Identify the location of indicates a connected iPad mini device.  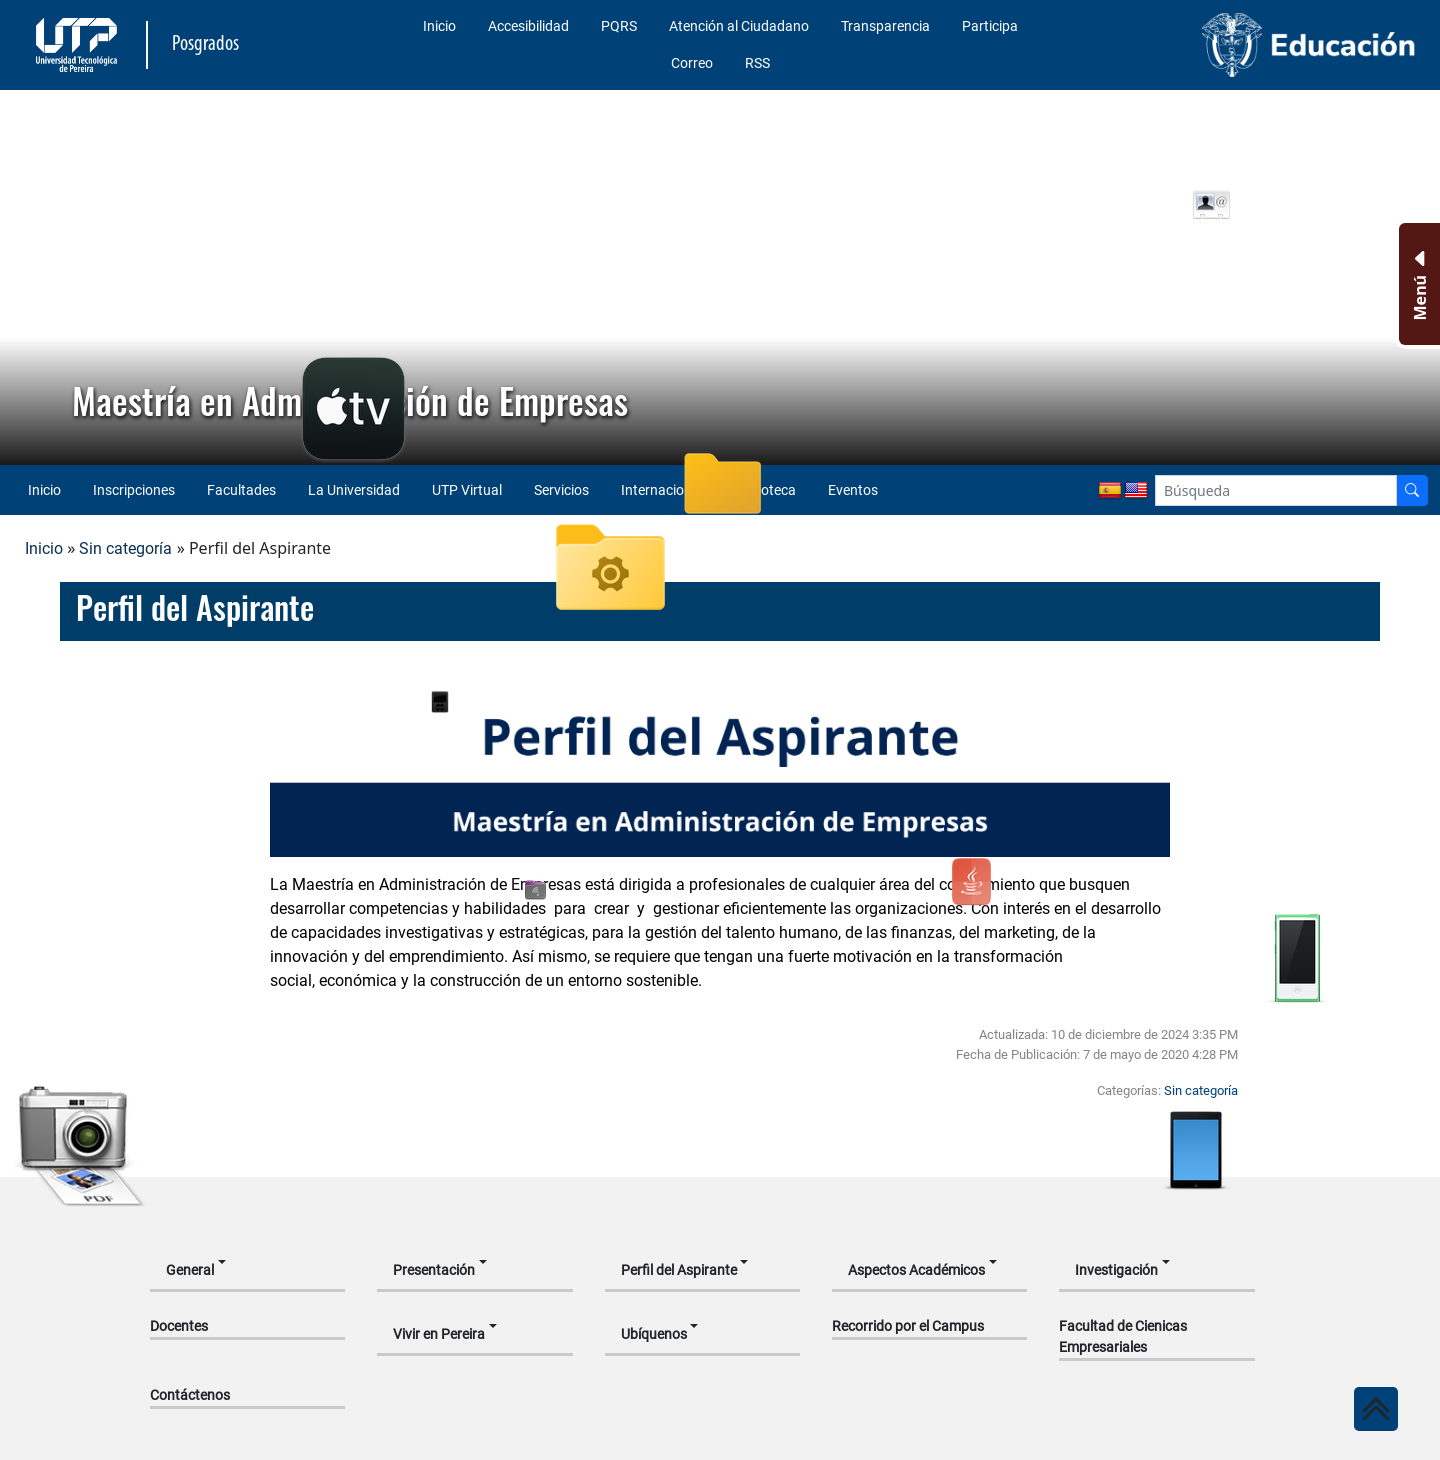
(1196, 1143).